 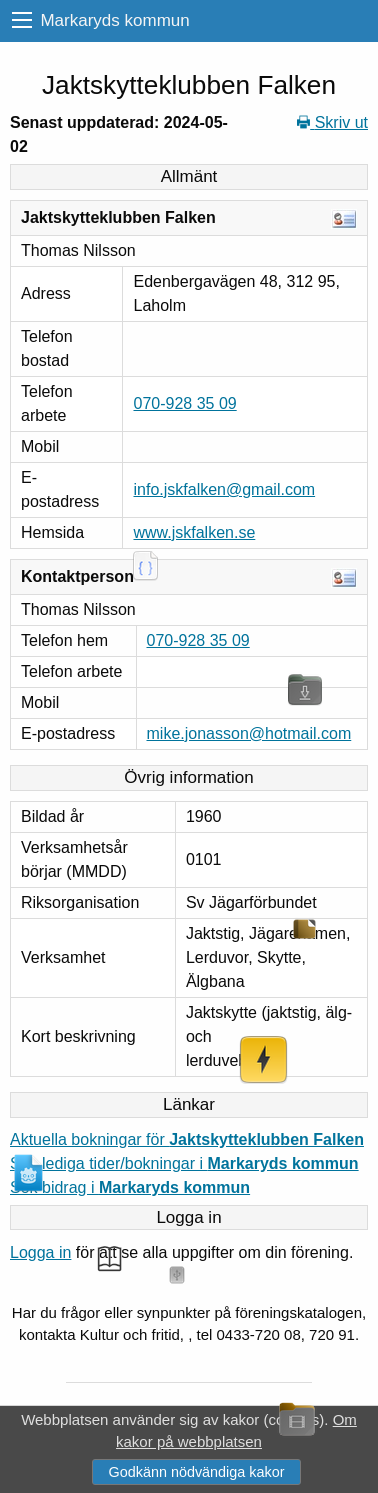 What do you see at coordinates (263, 1059) in the screenshot?
I see `access power and battery settings` at bounding box center [263, 1059].